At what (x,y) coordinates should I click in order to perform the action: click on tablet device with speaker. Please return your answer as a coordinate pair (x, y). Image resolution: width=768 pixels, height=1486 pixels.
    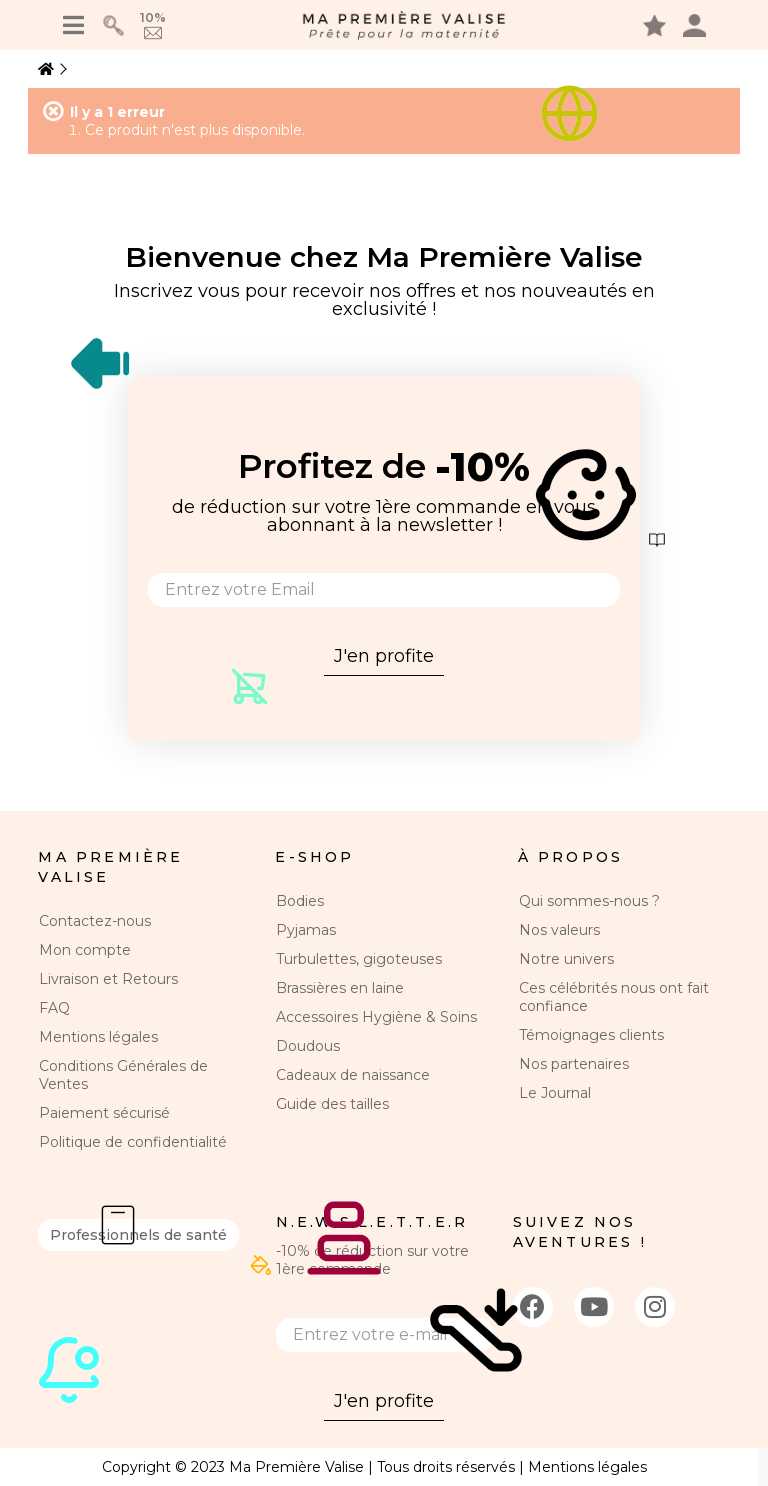
    Looking at the image, I should click on (118, 1225).